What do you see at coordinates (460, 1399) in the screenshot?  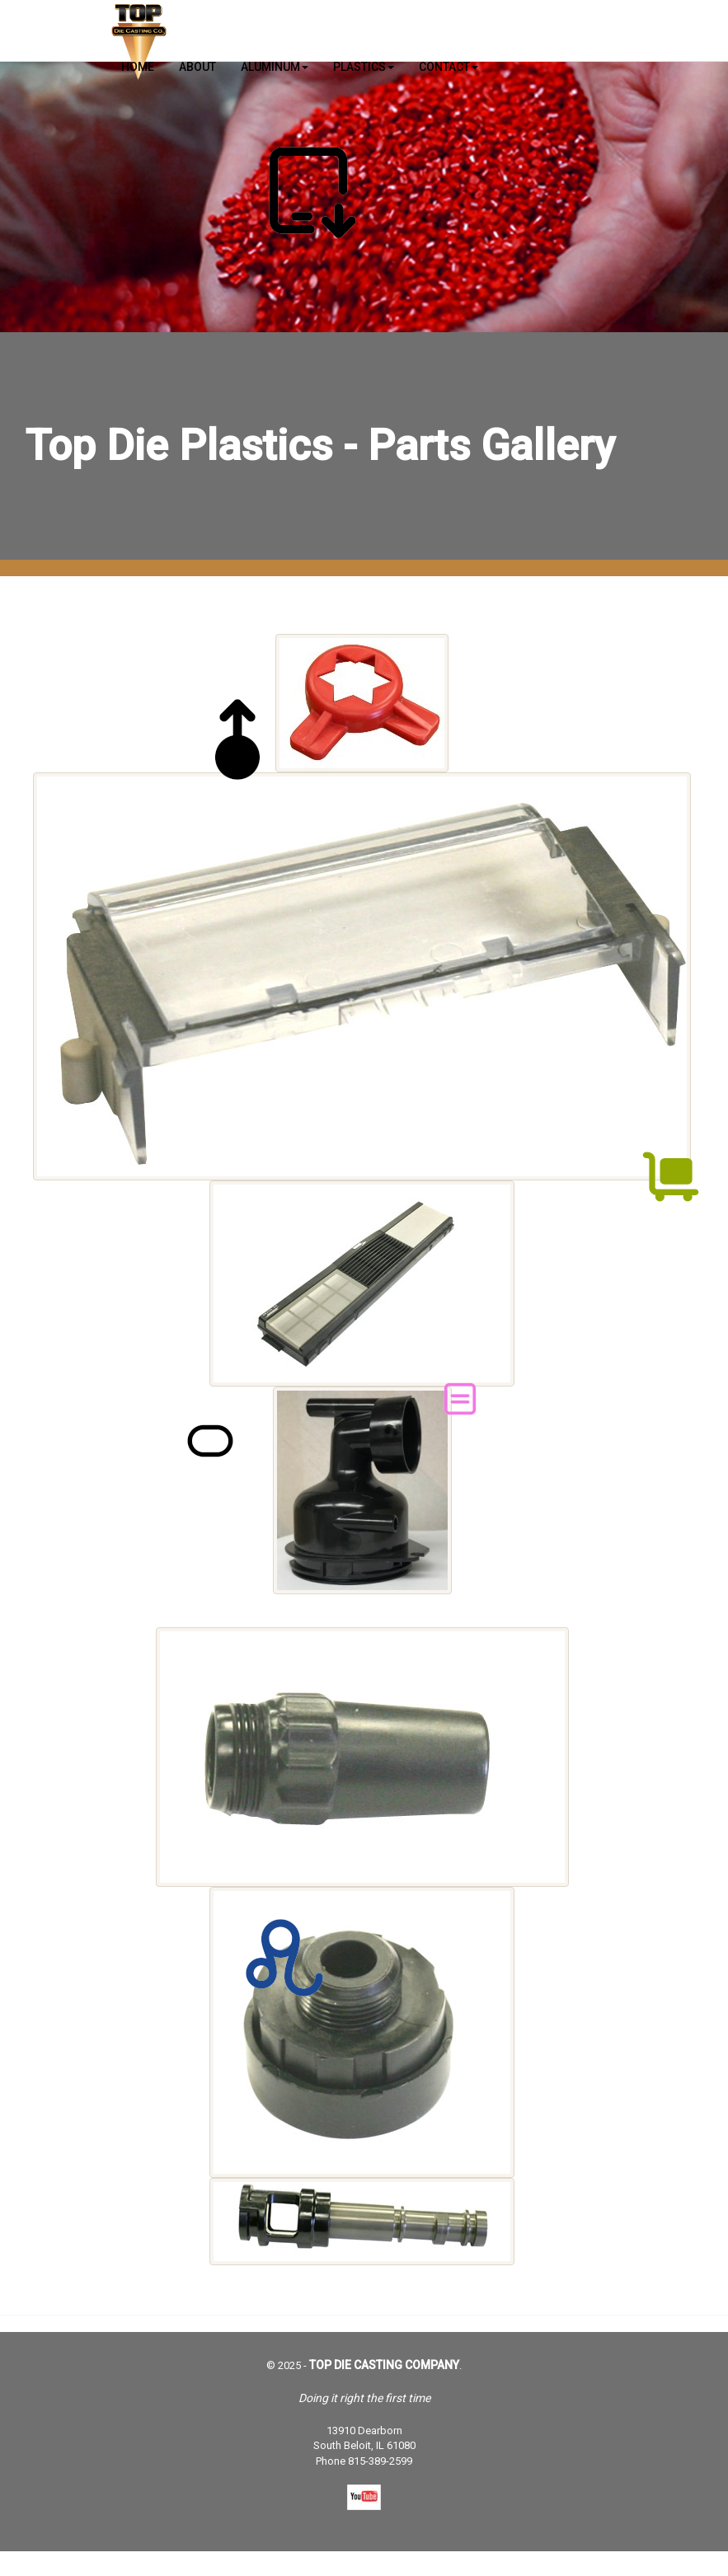 I see `indicates equality or comparison function` at bounding box center [460, 1399].